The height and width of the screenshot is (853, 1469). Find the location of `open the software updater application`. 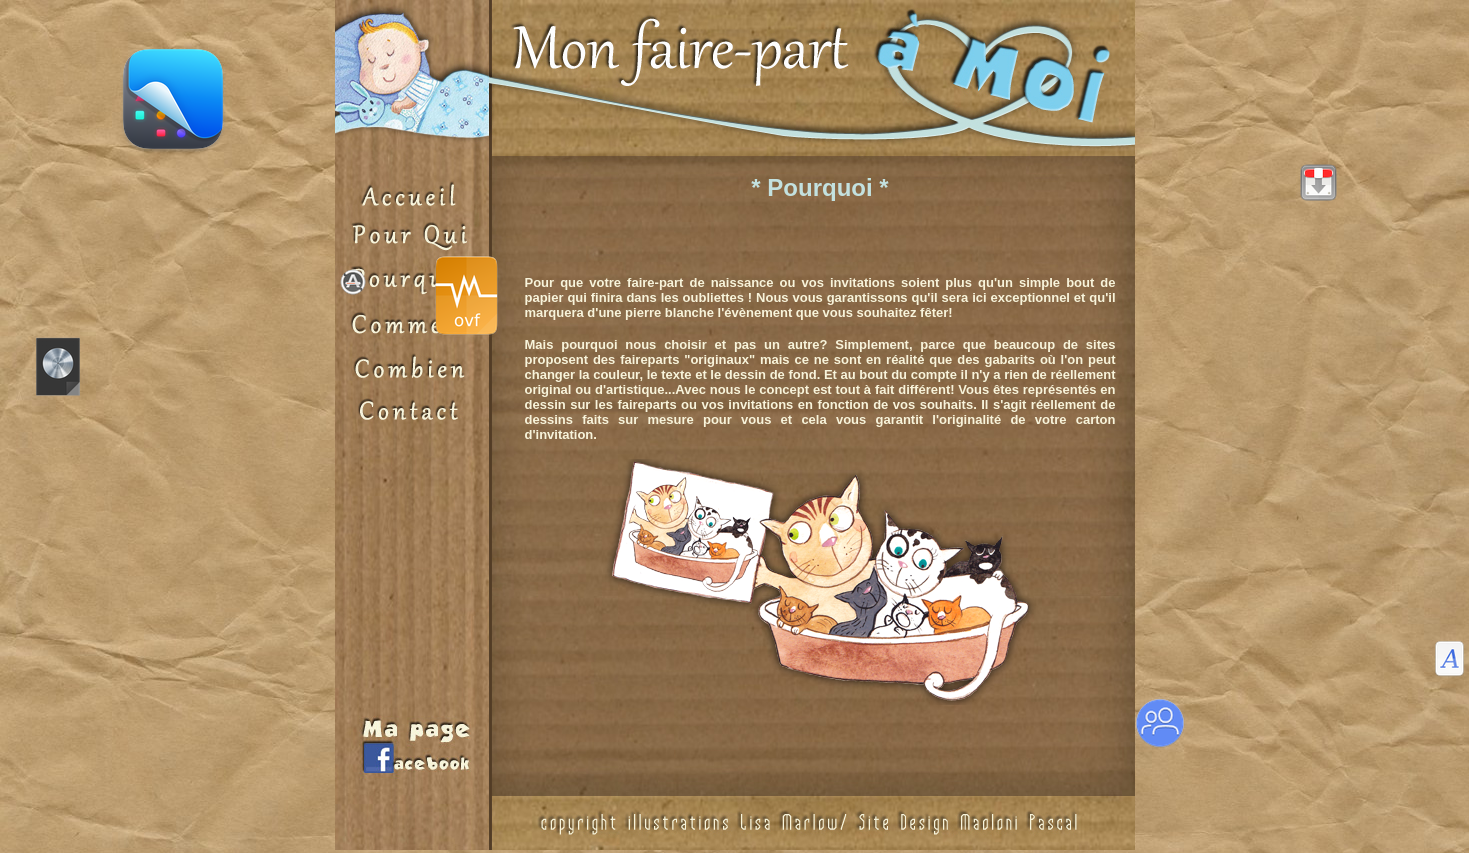

open the software updater application is located at coordinates (353, 282).